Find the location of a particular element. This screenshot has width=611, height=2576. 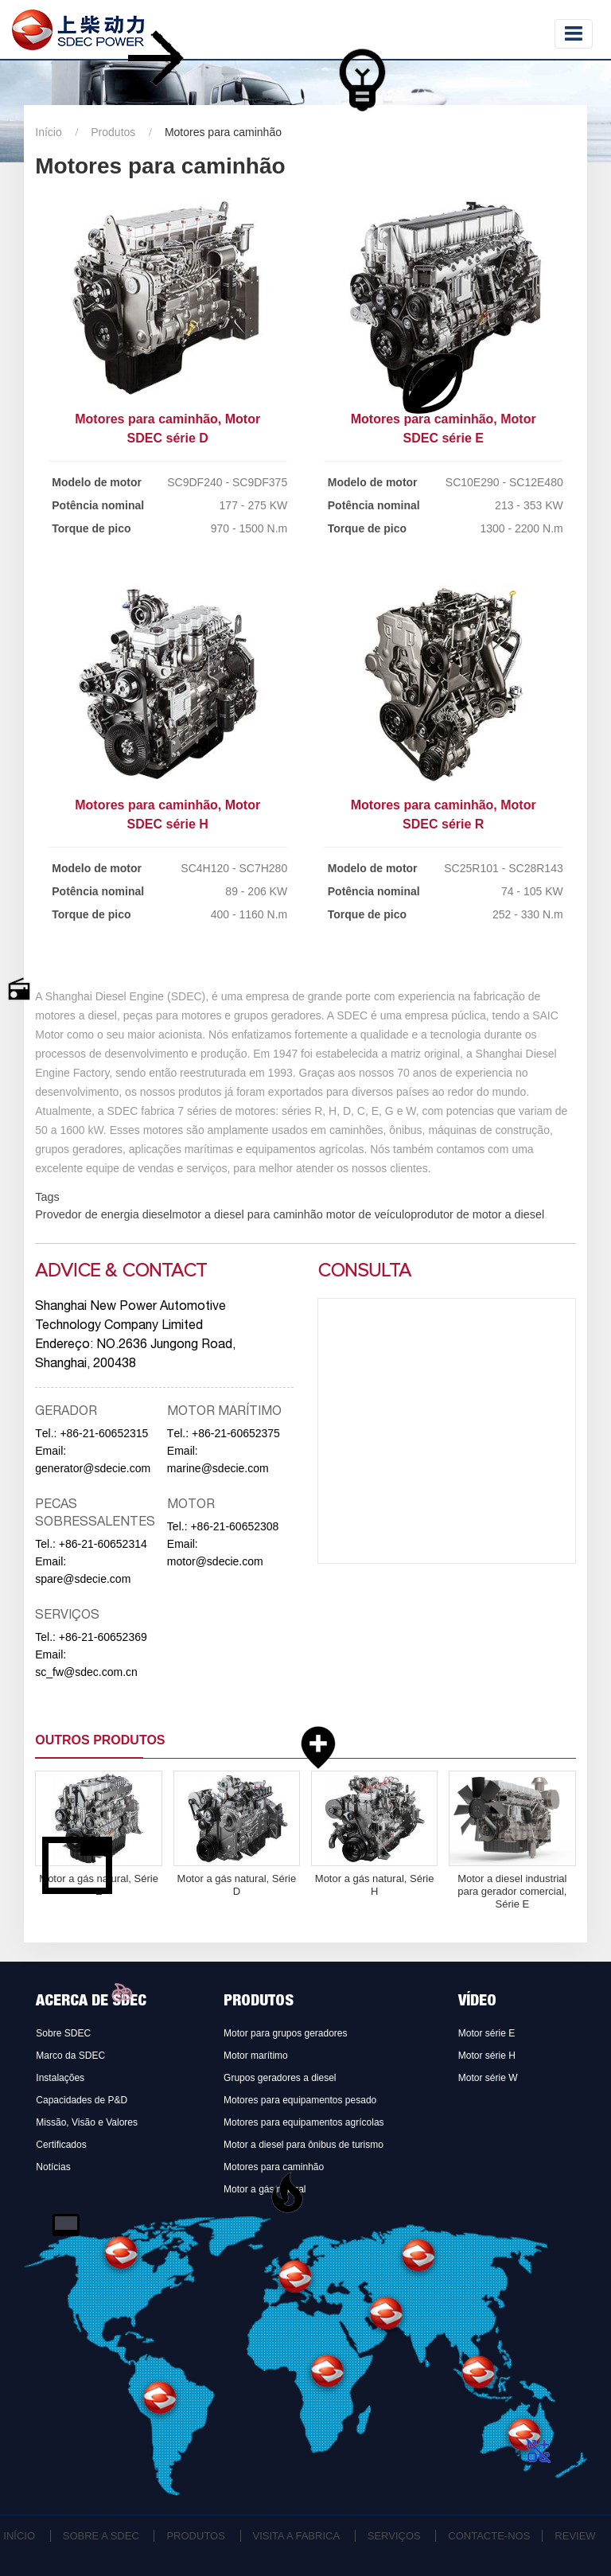

apps or widgets are disabled is located at coordinates (538, 2450).